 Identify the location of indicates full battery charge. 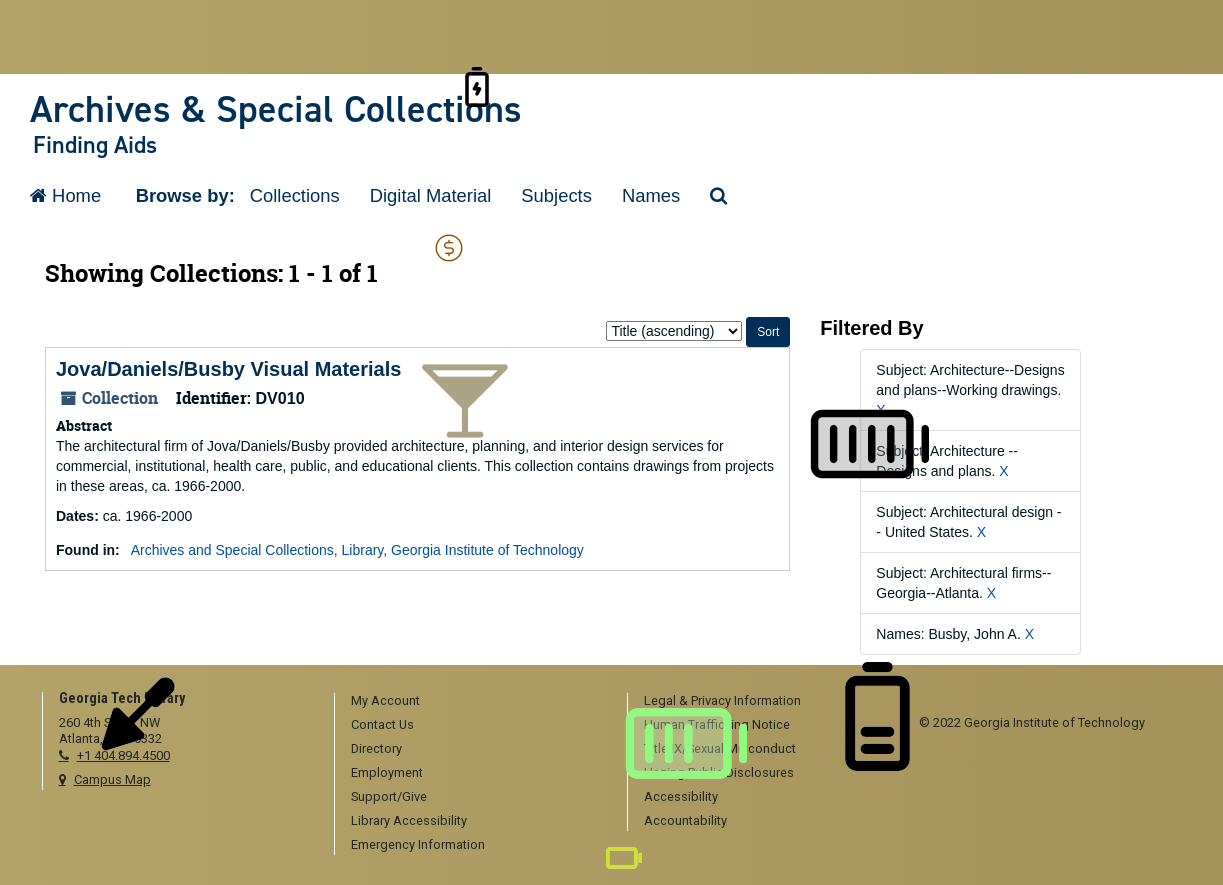
(868, 444).